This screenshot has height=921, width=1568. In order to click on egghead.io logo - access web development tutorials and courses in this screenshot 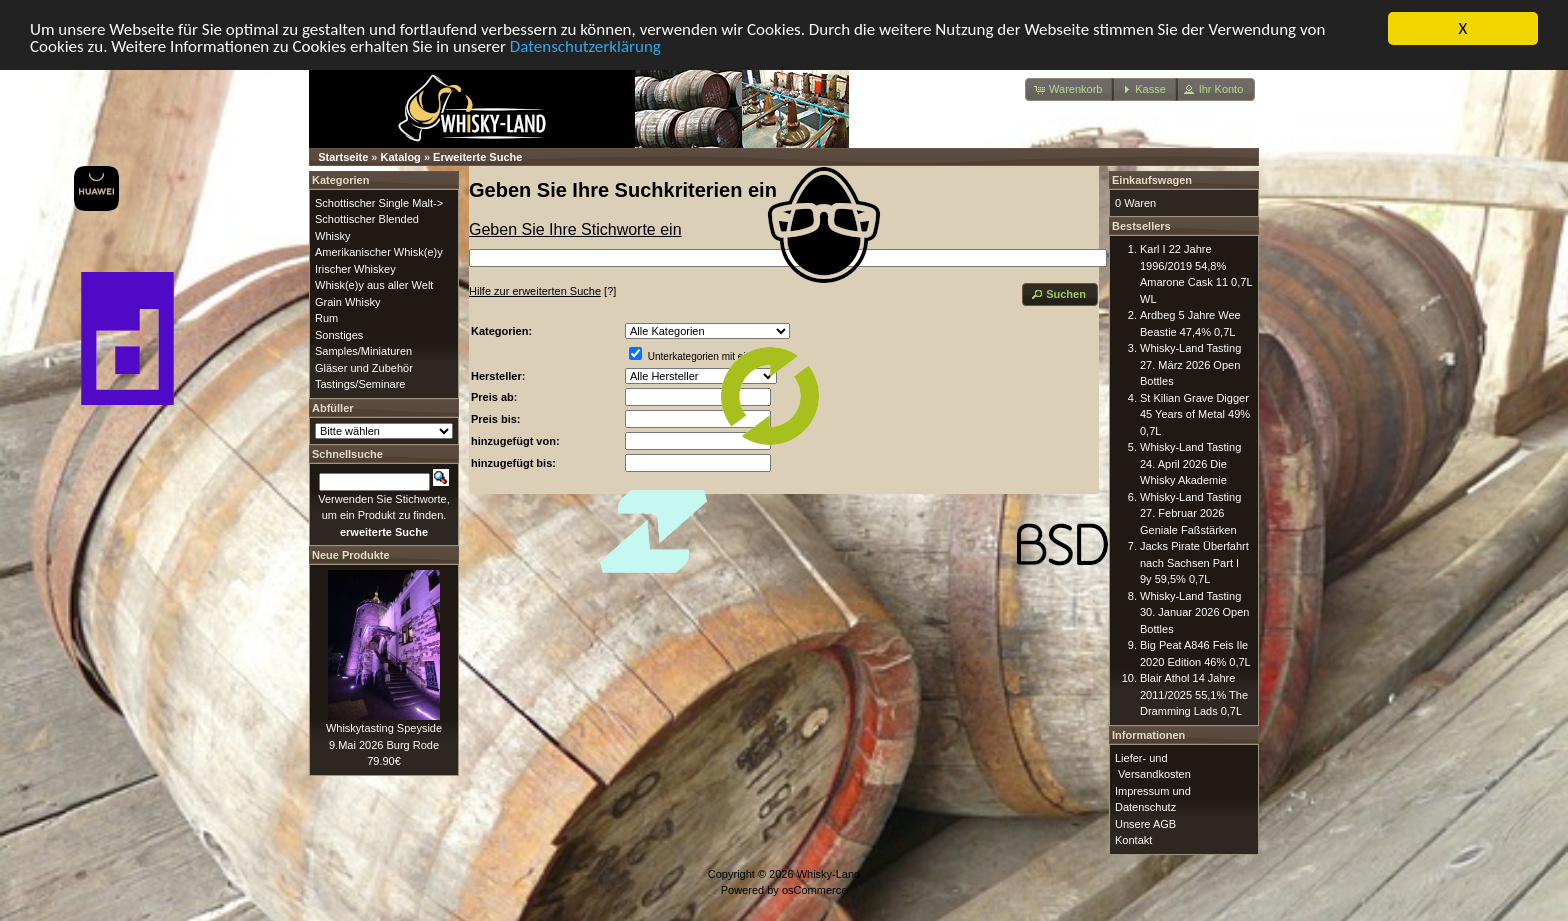, I will do `click(824, 225)`.